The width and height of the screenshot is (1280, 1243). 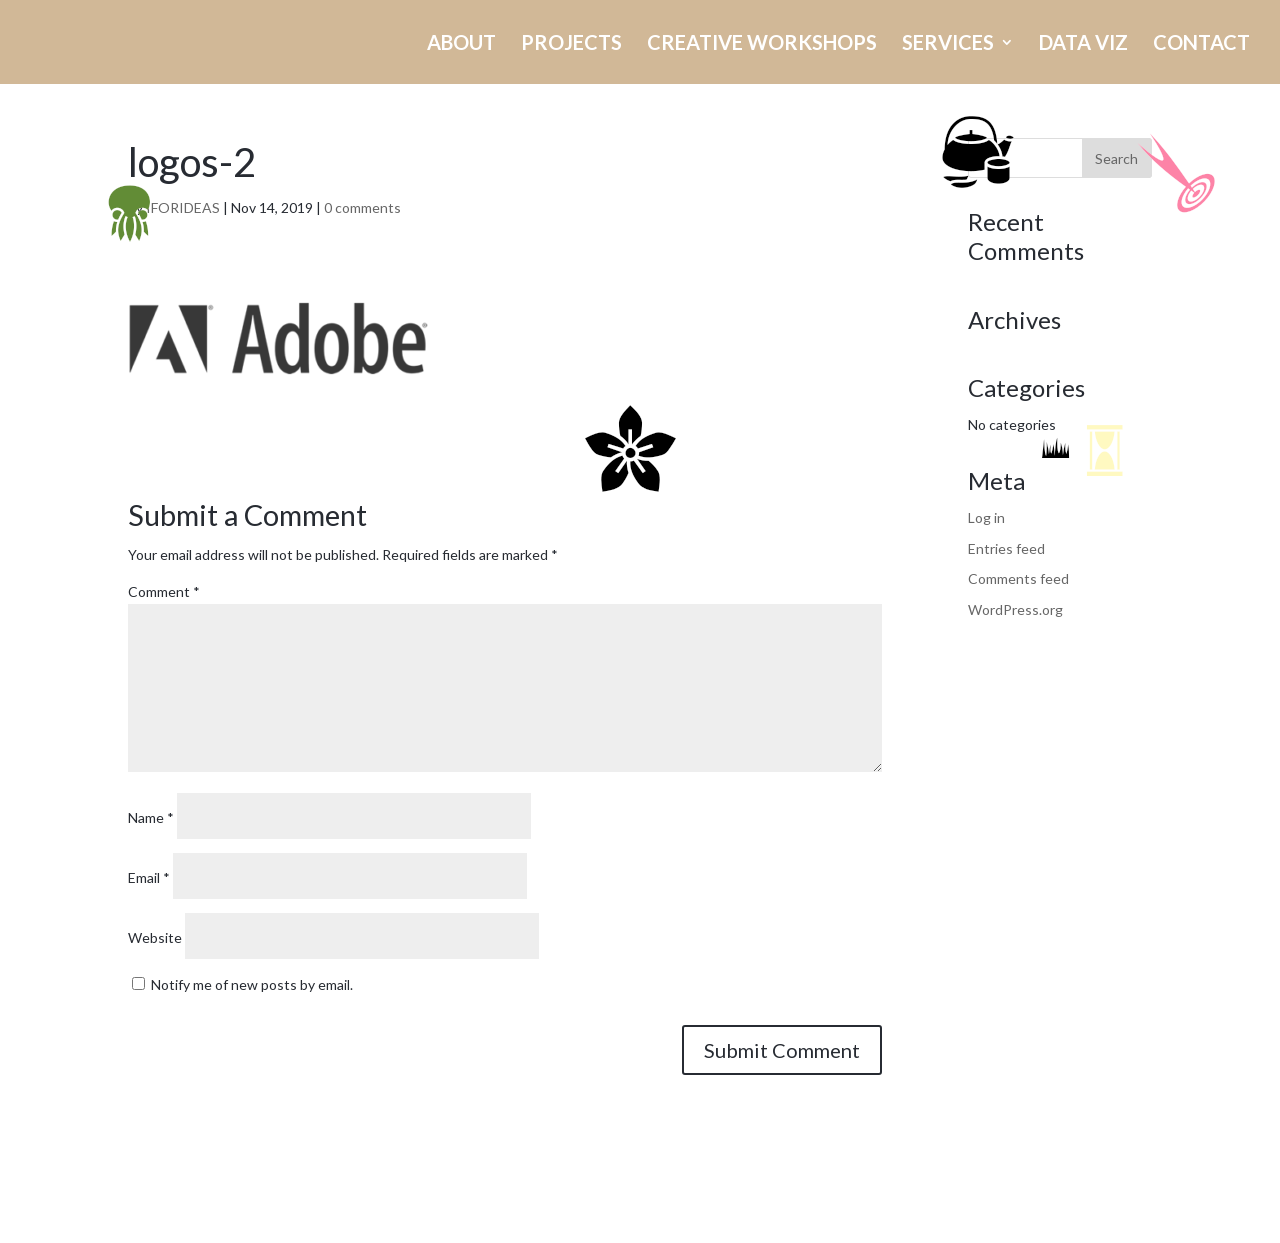 I want to click on tea ceremony or tea-related game feature, so click(x=978, y=152).